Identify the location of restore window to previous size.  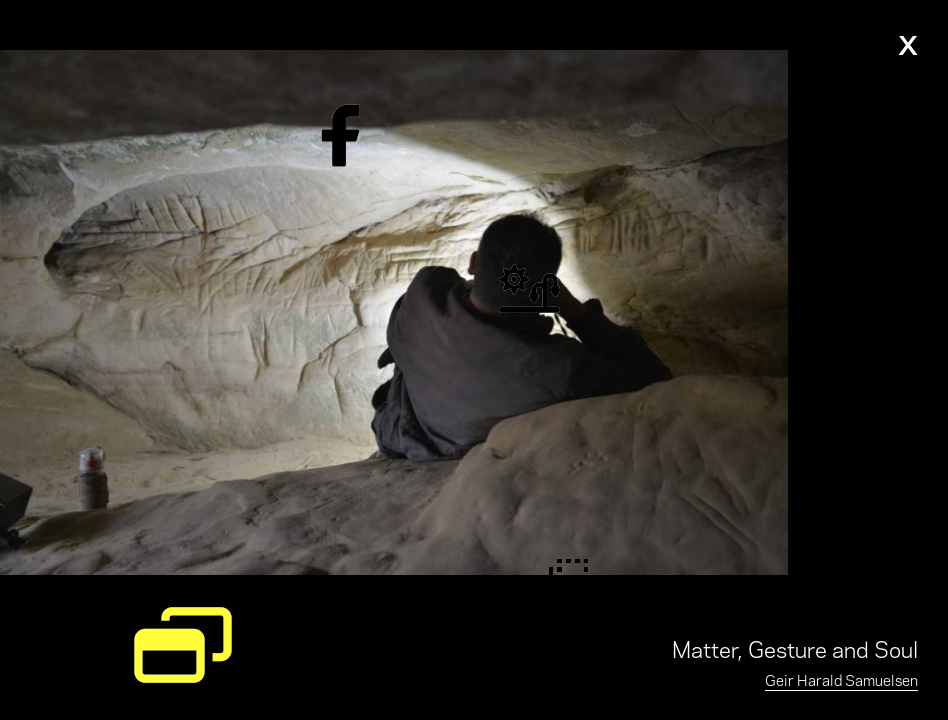
(183, 645).